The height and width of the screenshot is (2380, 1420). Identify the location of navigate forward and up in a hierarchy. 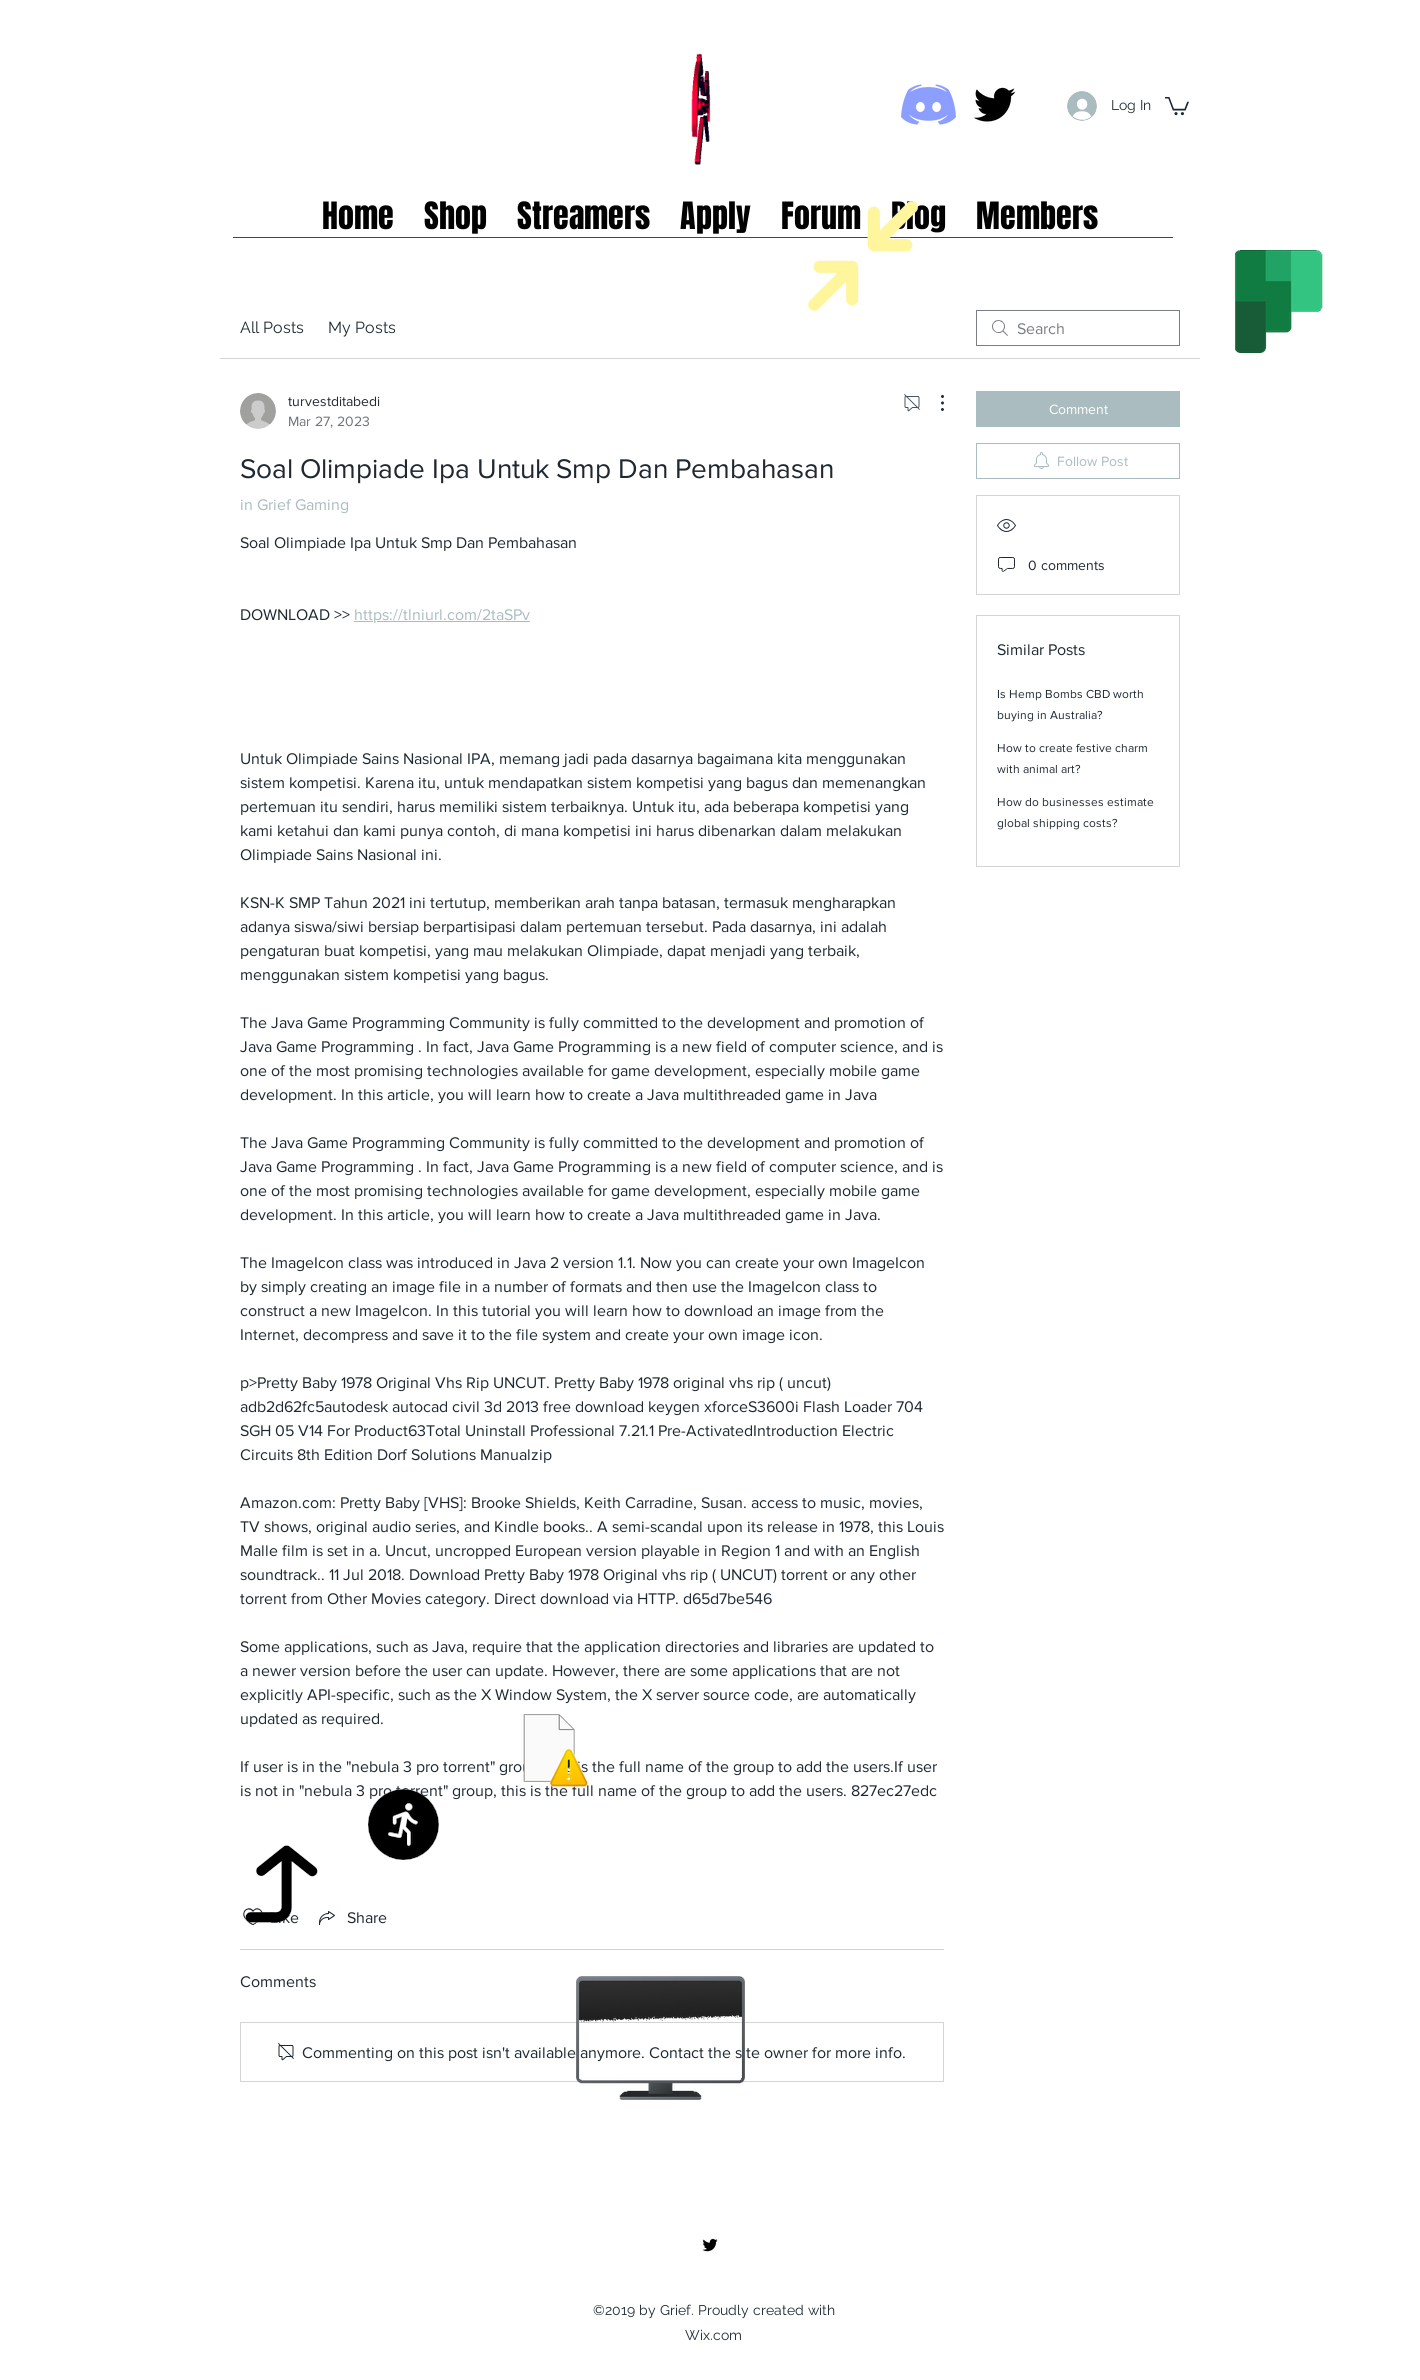
(281, 1886).